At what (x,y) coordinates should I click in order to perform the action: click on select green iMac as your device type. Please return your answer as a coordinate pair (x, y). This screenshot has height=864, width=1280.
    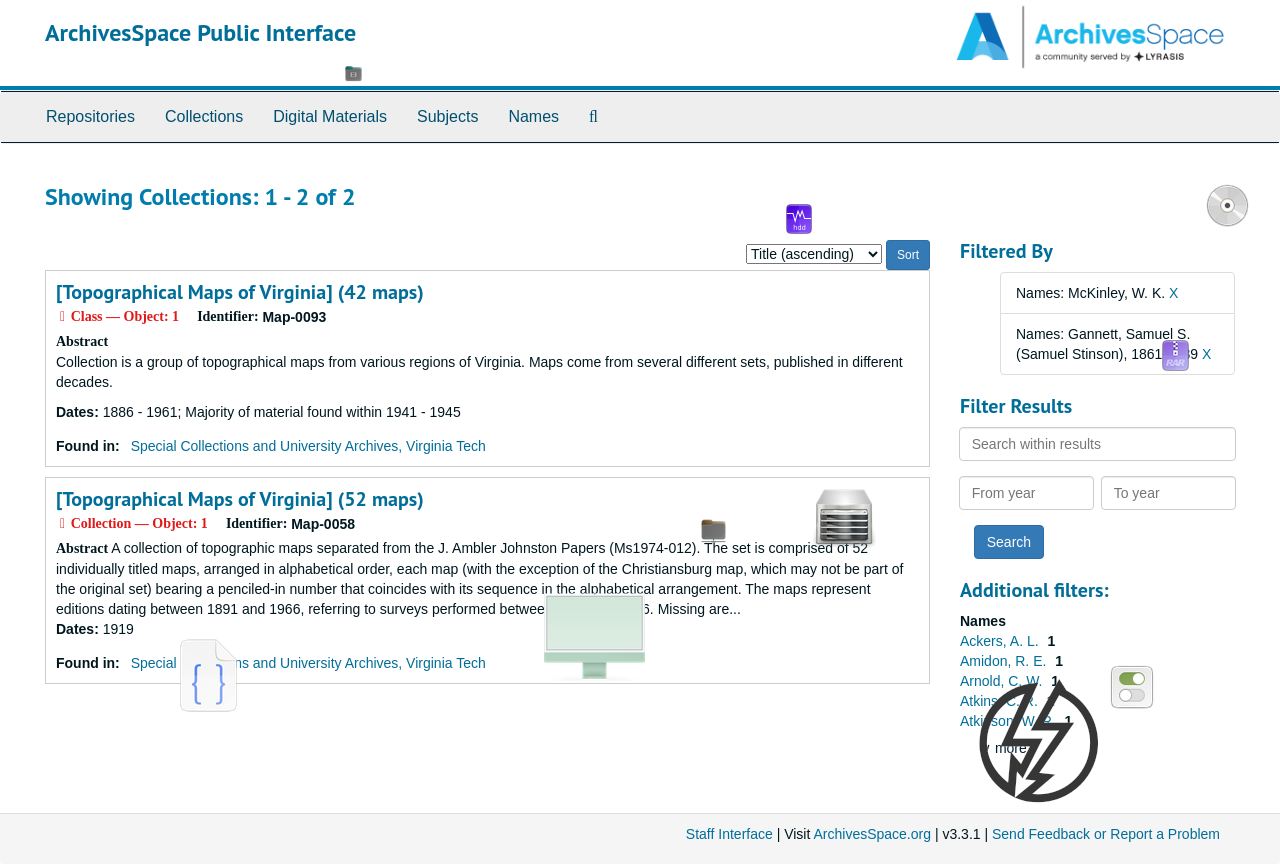
    Looking at the image, I should click on (594, 634).